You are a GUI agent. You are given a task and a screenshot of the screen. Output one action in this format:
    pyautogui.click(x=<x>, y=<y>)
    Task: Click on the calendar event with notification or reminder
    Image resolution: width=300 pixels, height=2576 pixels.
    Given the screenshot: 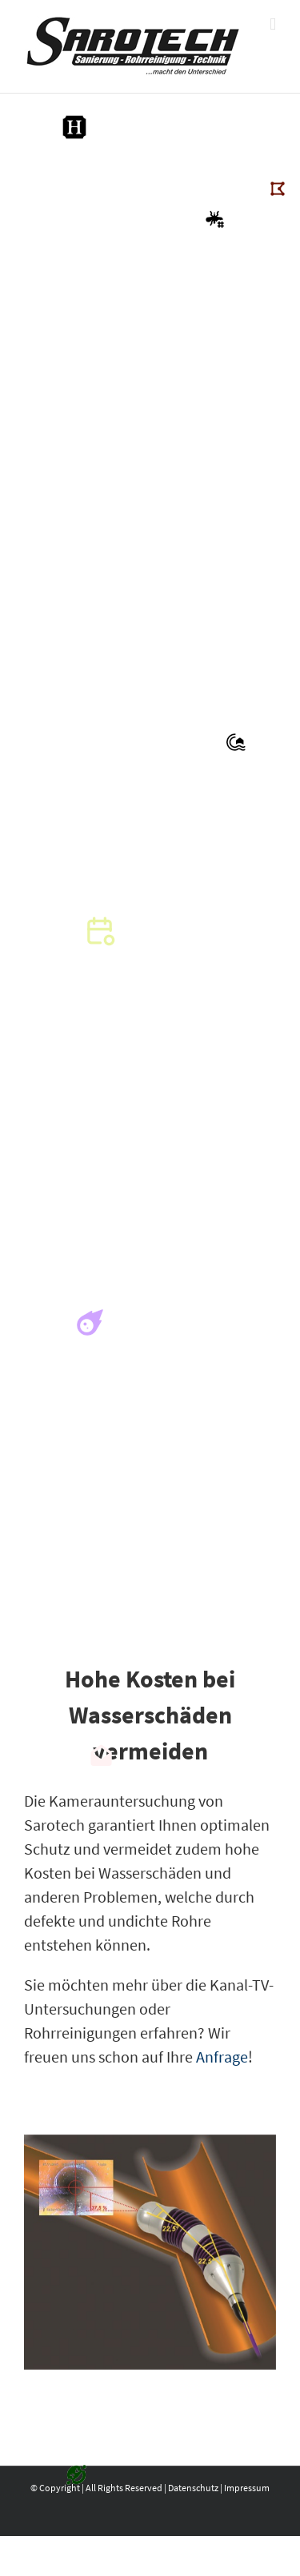 What is the action you would take?
    pyautogui.click(x=99, y=930)
    